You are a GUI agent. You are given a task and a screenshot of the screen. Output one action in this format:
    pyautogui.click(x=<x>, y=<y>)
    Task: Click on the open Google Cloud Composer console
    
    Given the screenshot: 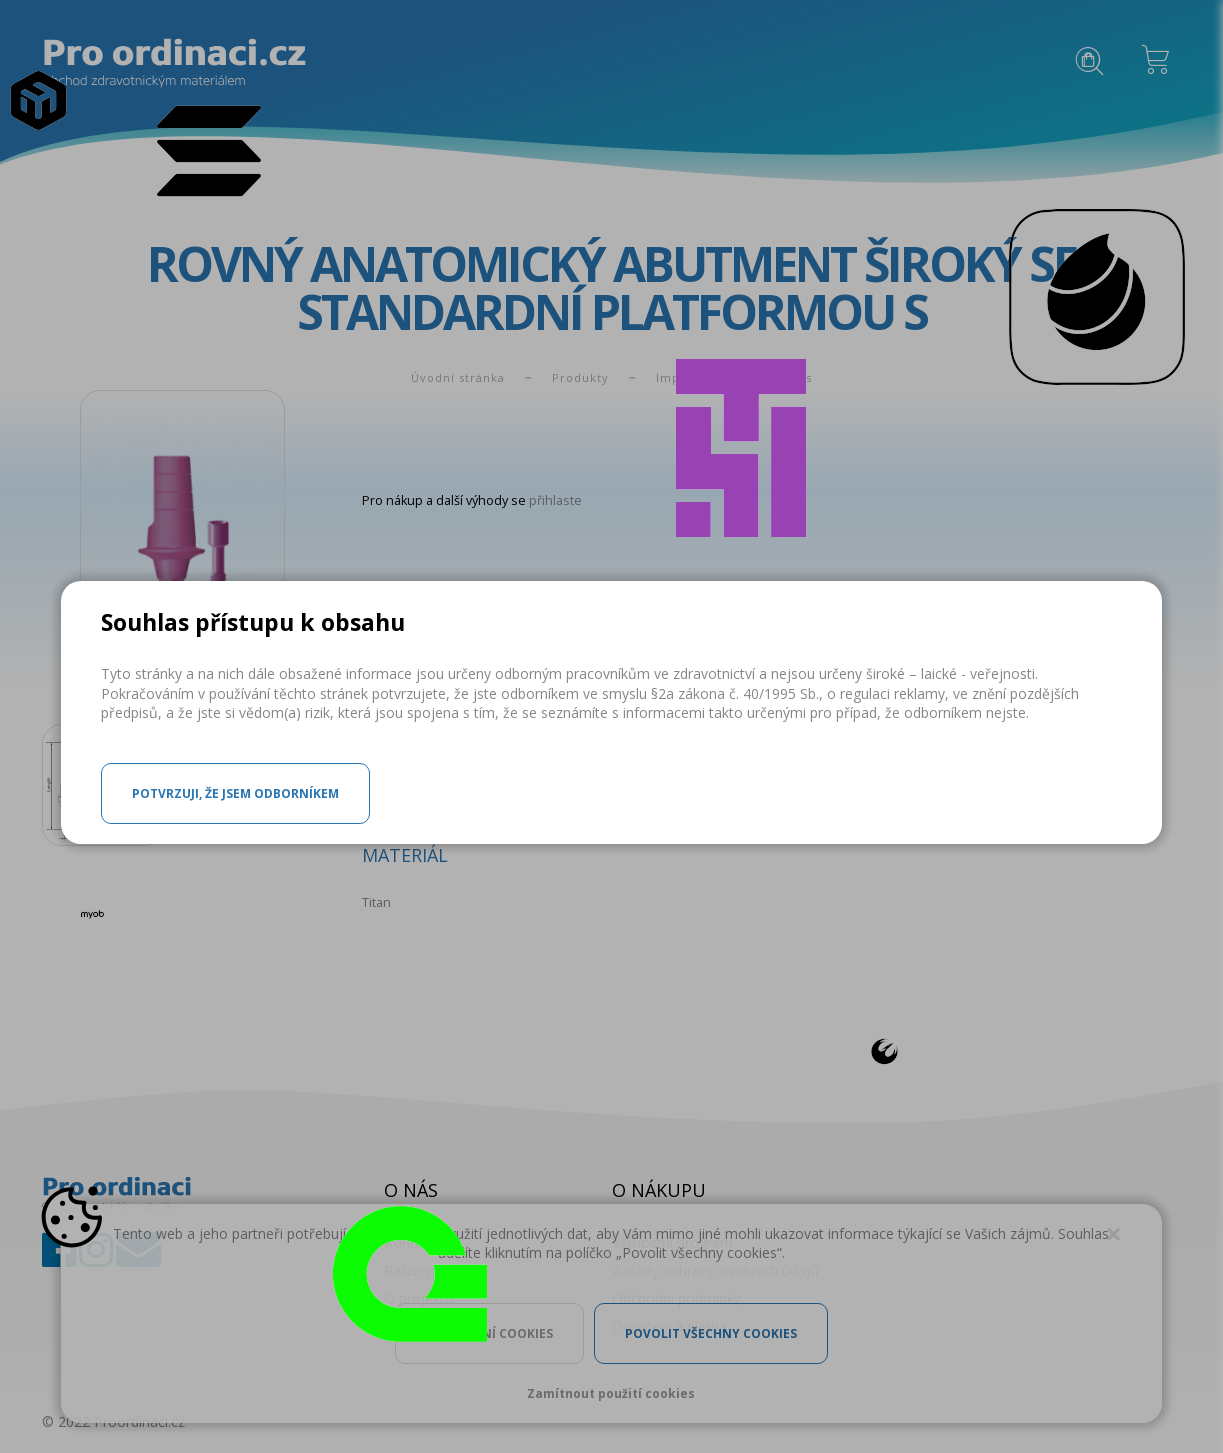 What is the action you would take?
    pyautogui.click(x=741, y=448)
    